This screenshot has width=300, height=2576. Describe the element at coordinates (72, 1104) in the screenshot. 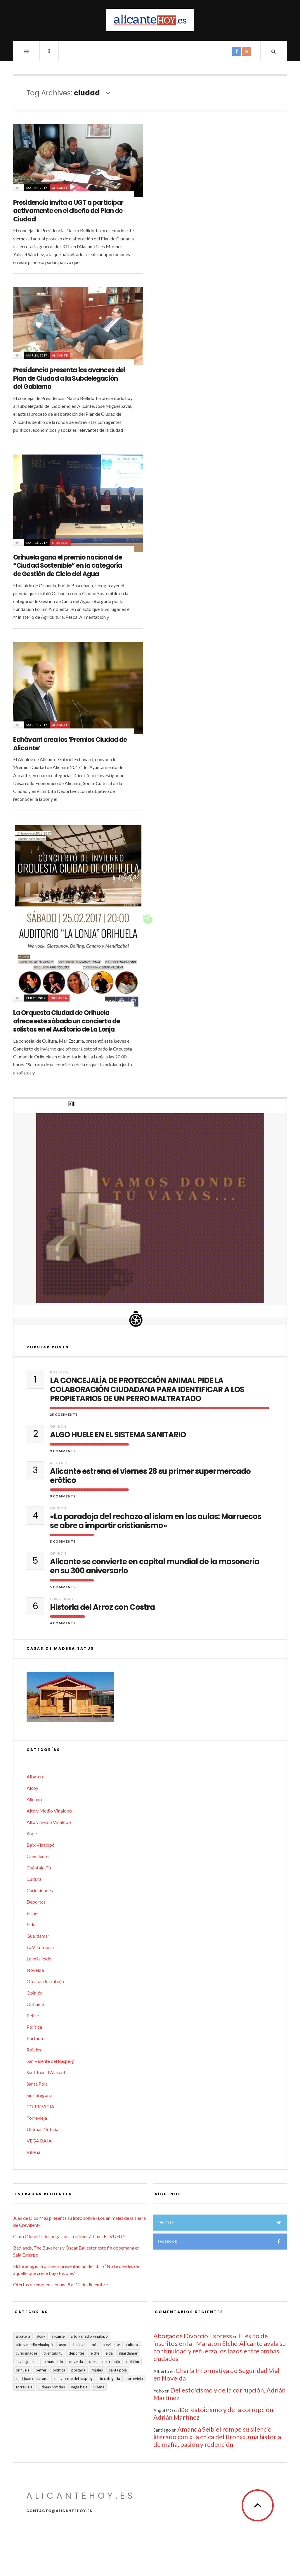

I see `view recently contacted people` at that location.